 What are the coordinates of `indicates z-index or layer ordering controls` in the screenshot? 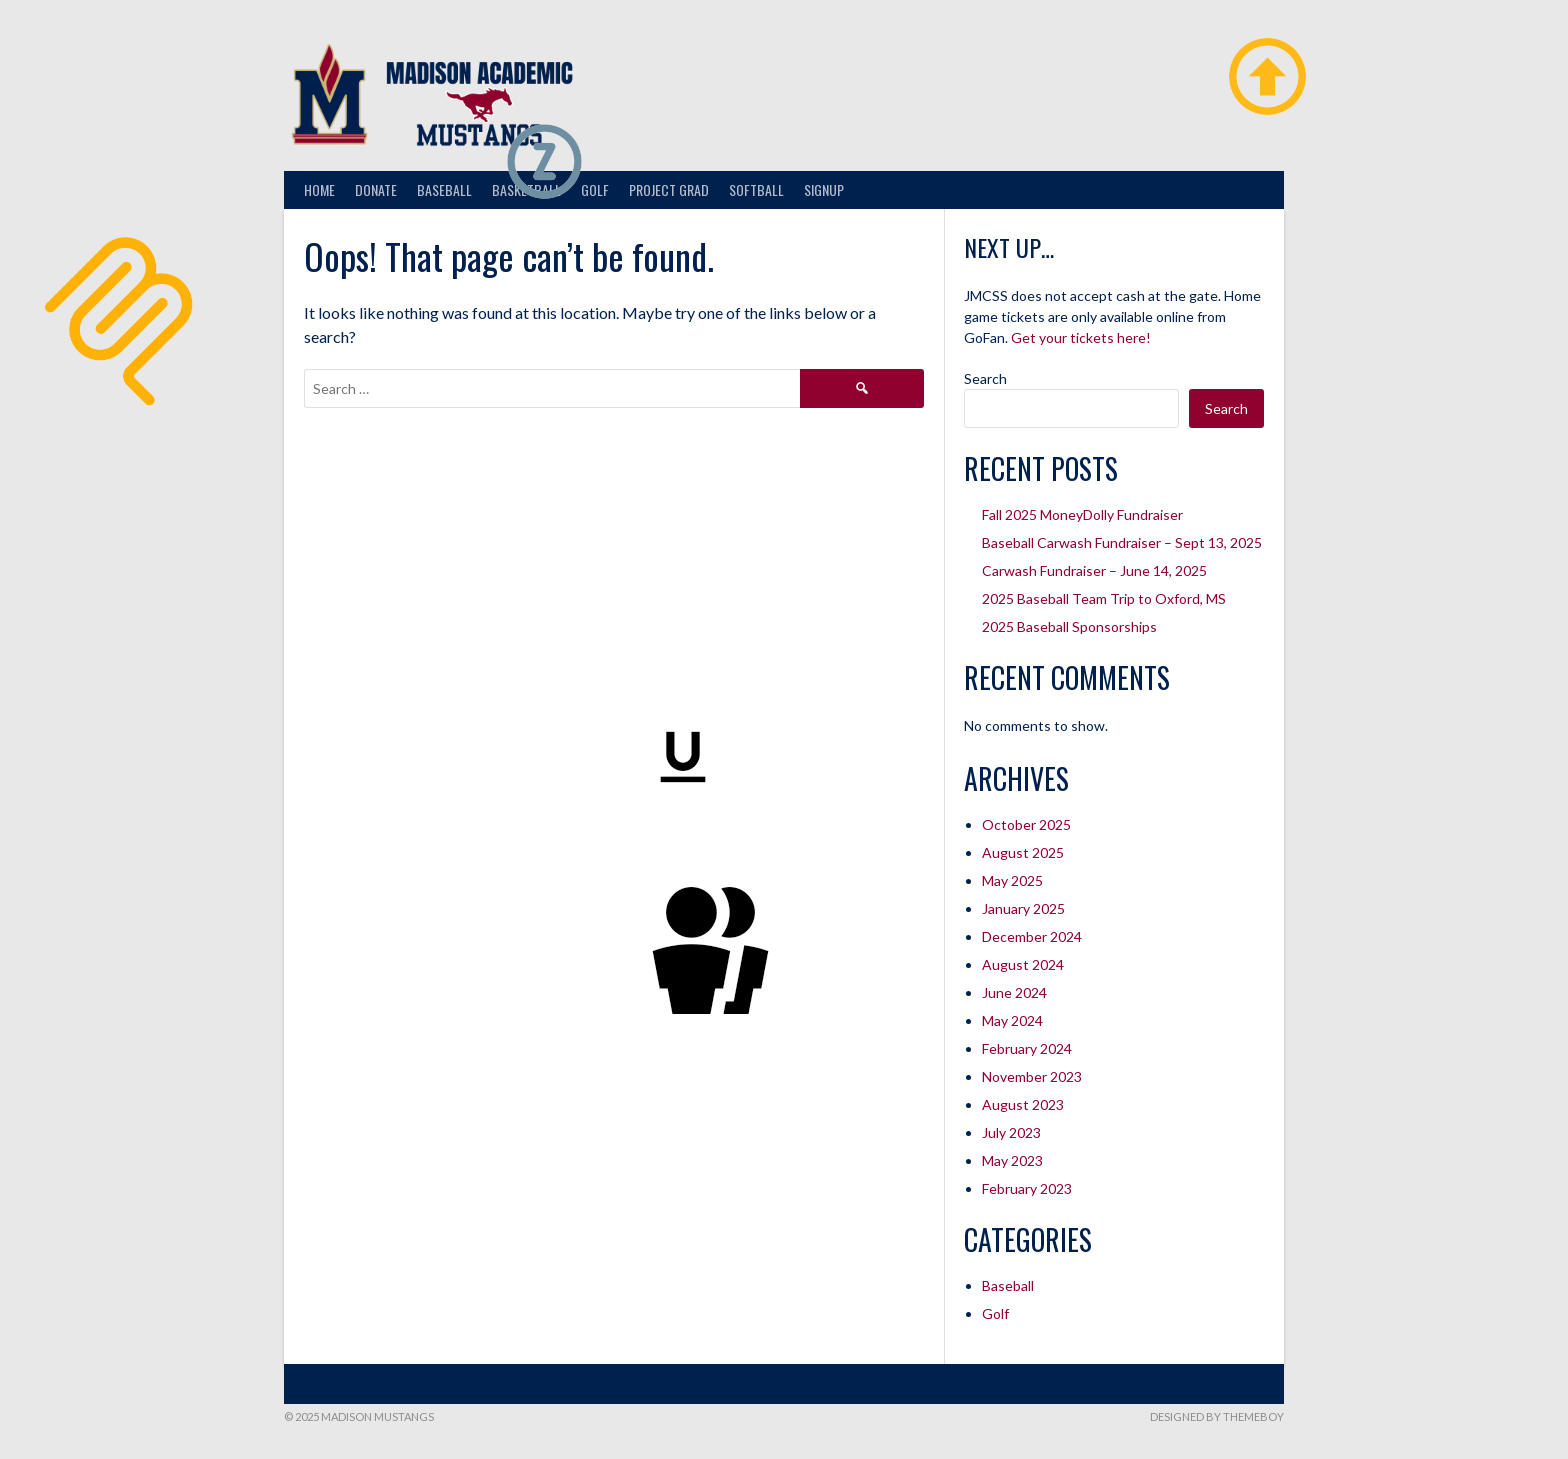 It's located at (544, 161).